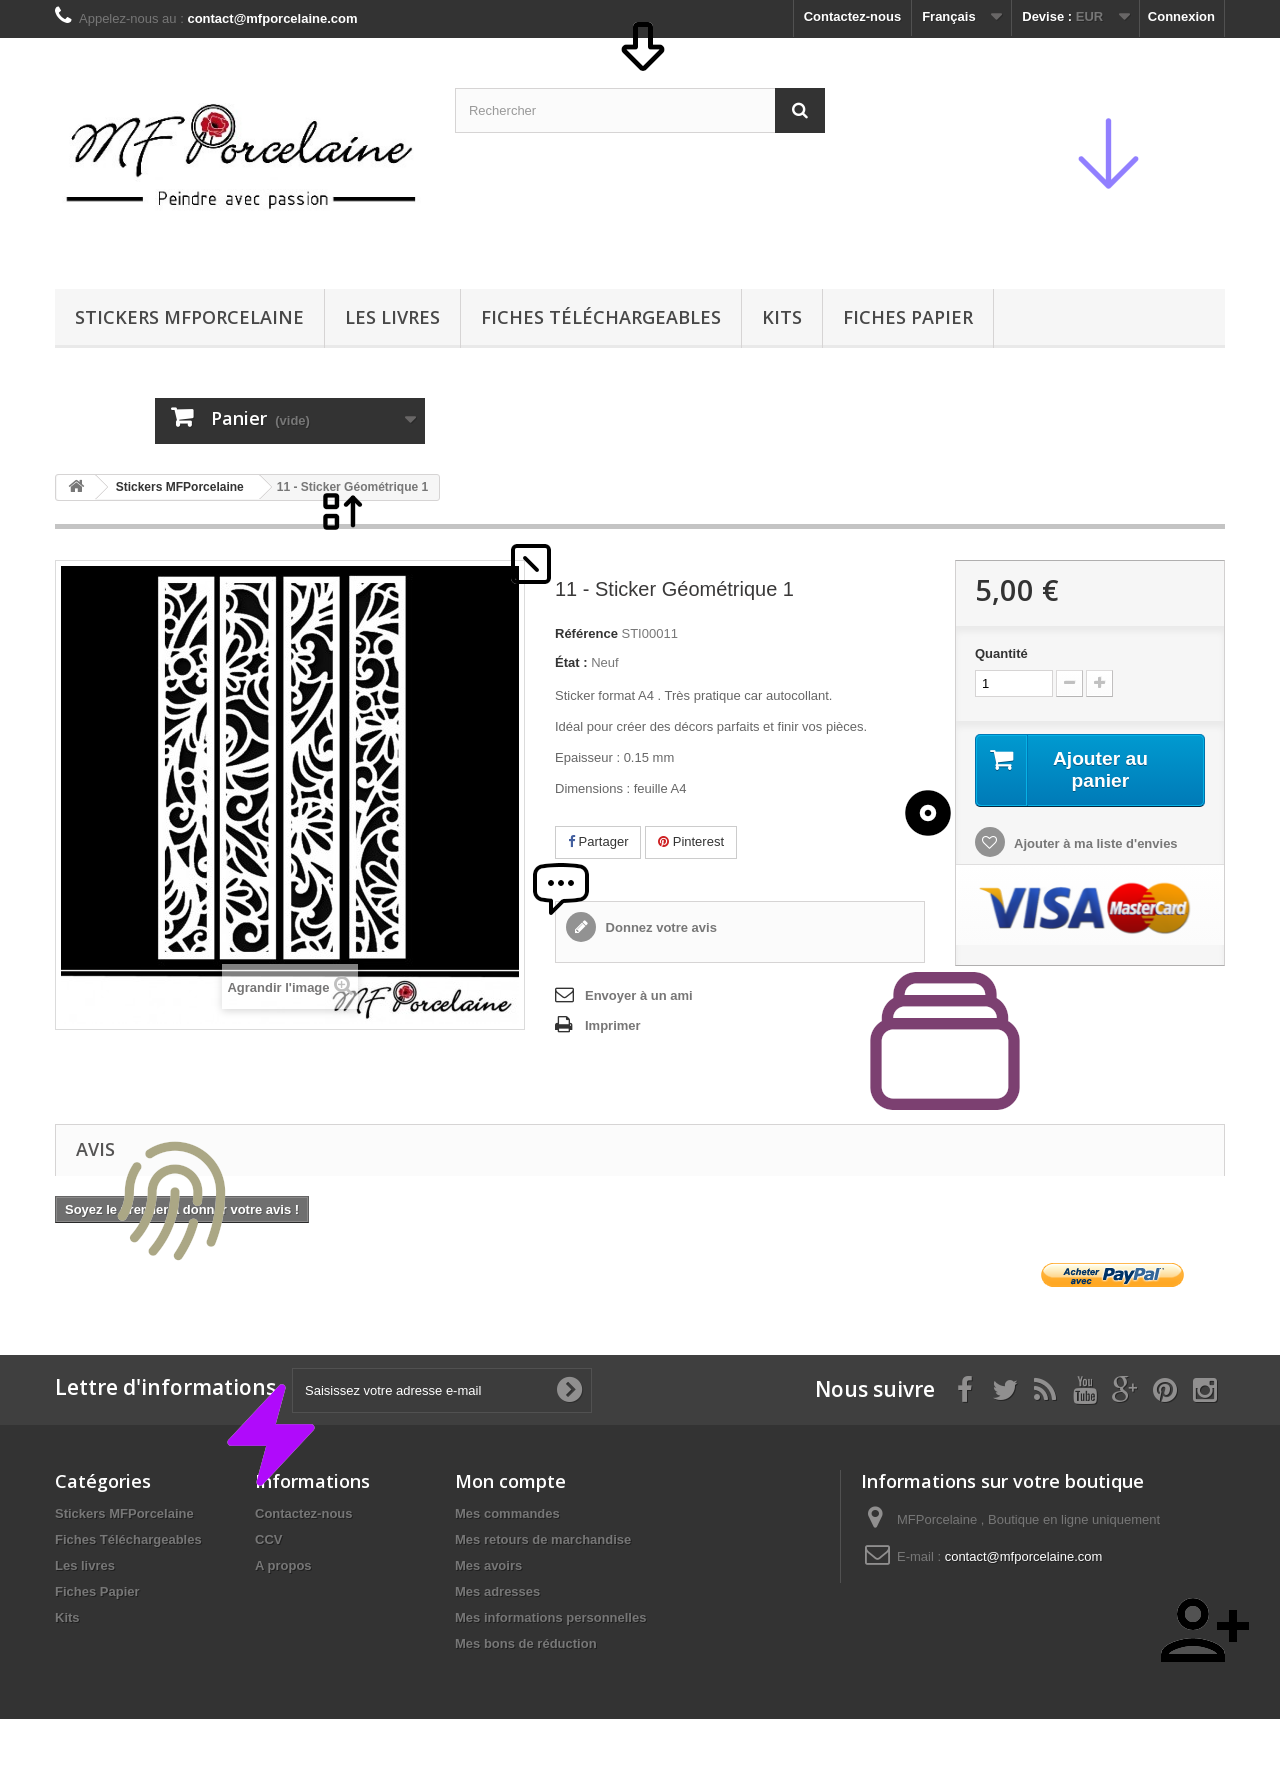  What do you see at coordinates (928, 813) in the screenshot?
I see `play or access music library` at bounding box center [928, 813].